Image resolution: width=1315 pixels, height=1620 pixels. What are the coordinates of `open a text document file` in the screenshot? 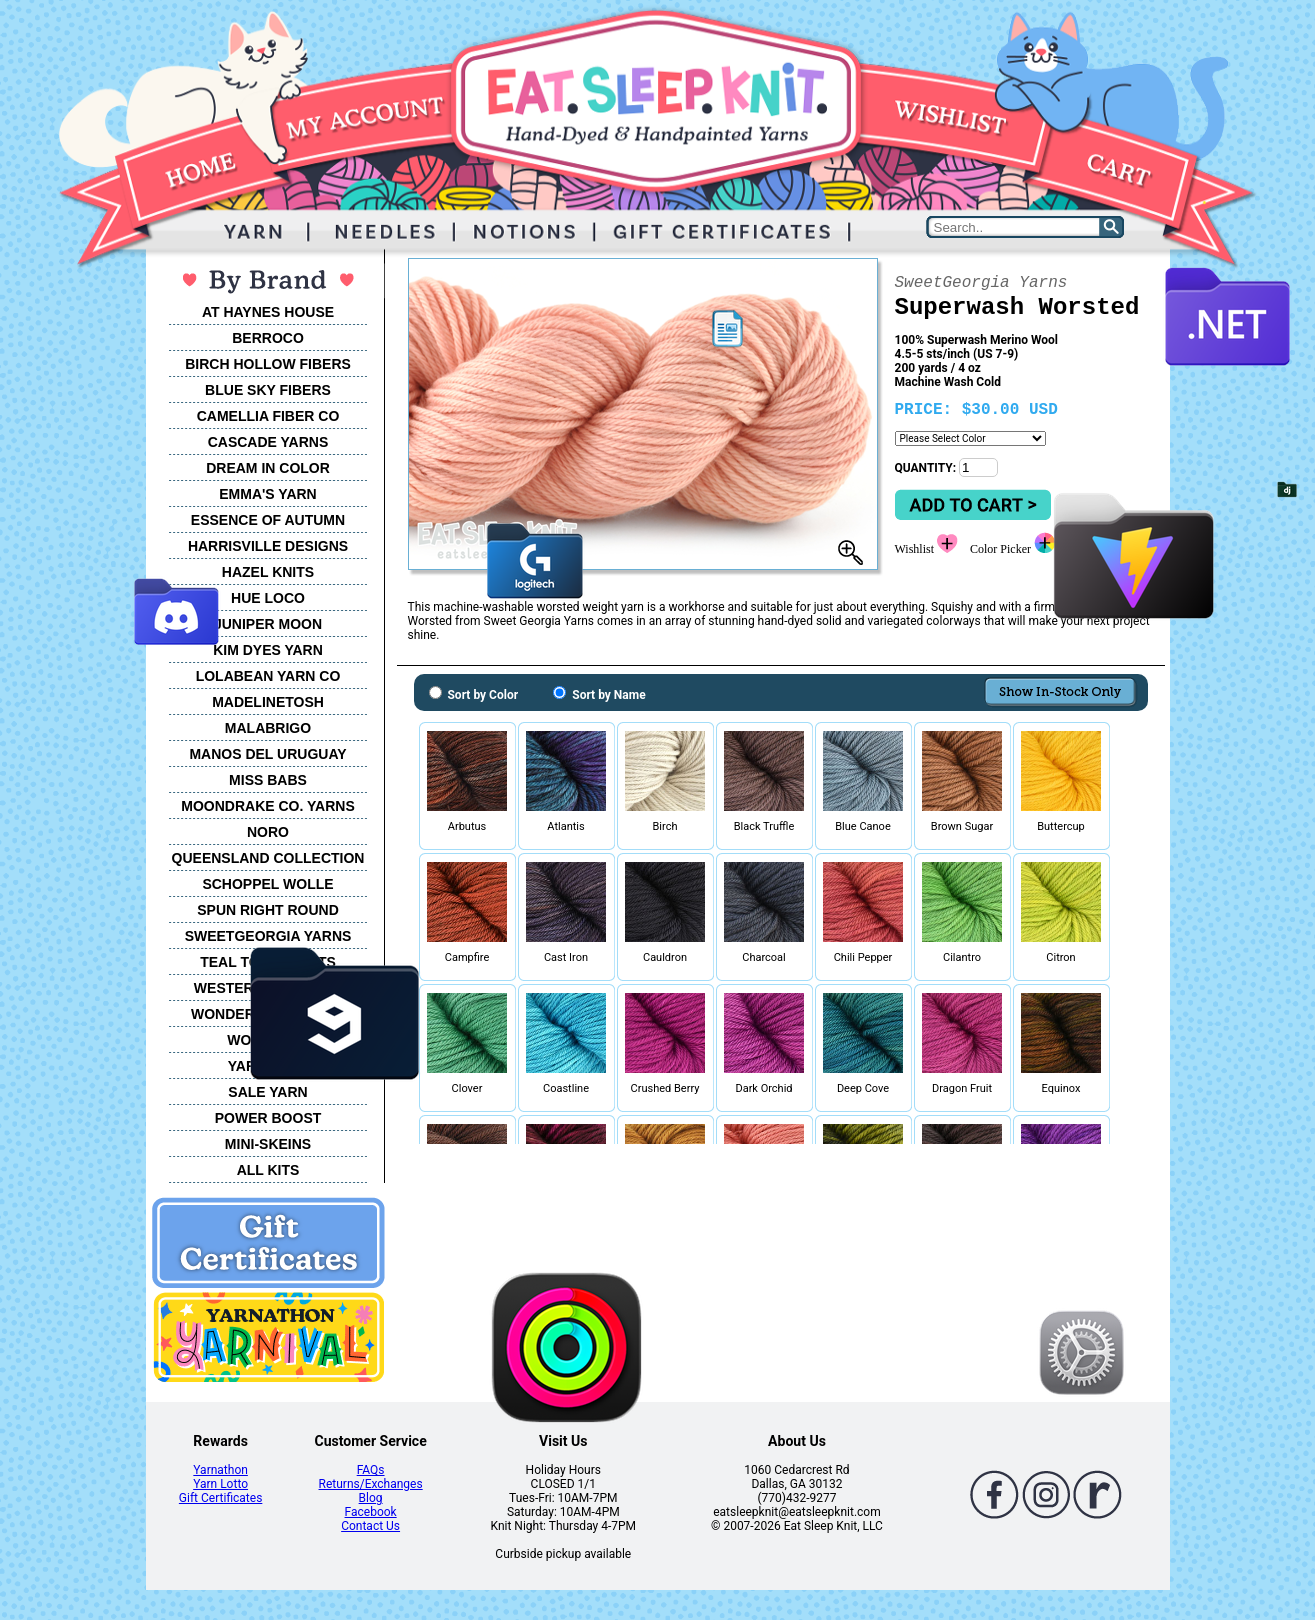 It's located at (727, 328).